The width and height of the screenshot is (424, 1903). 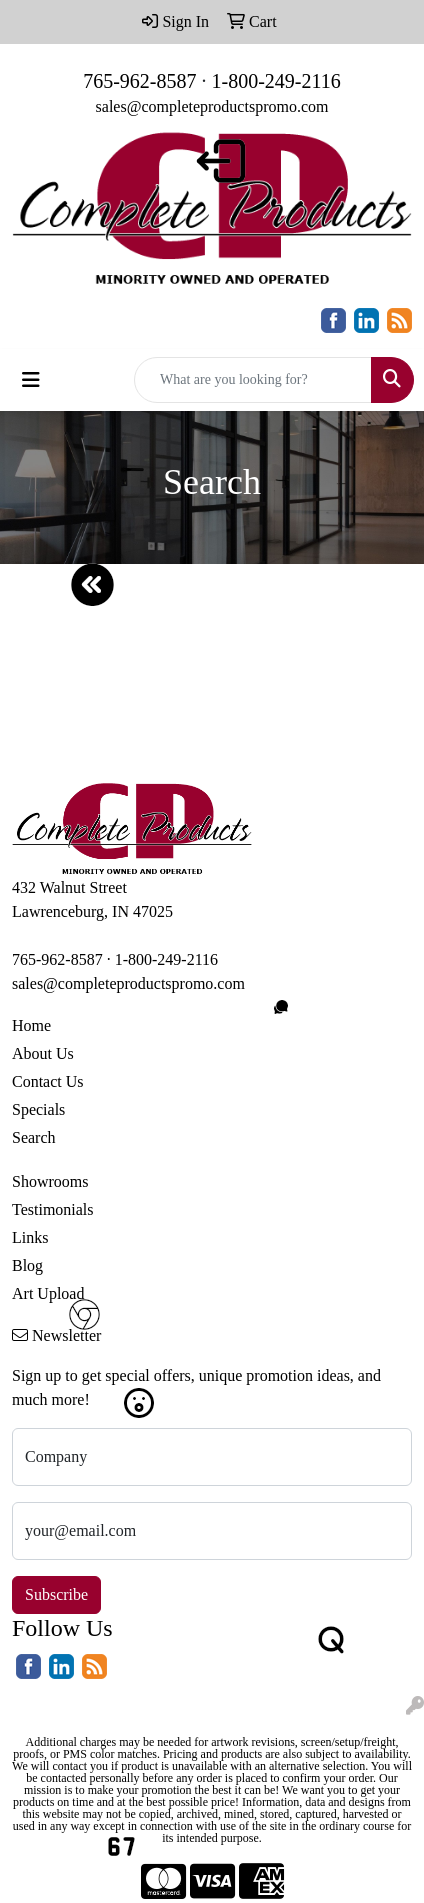 What do you see at coordinates (92, 584) in the screenshot?
I see `go back to previous section` at bounding box center [92, 584].